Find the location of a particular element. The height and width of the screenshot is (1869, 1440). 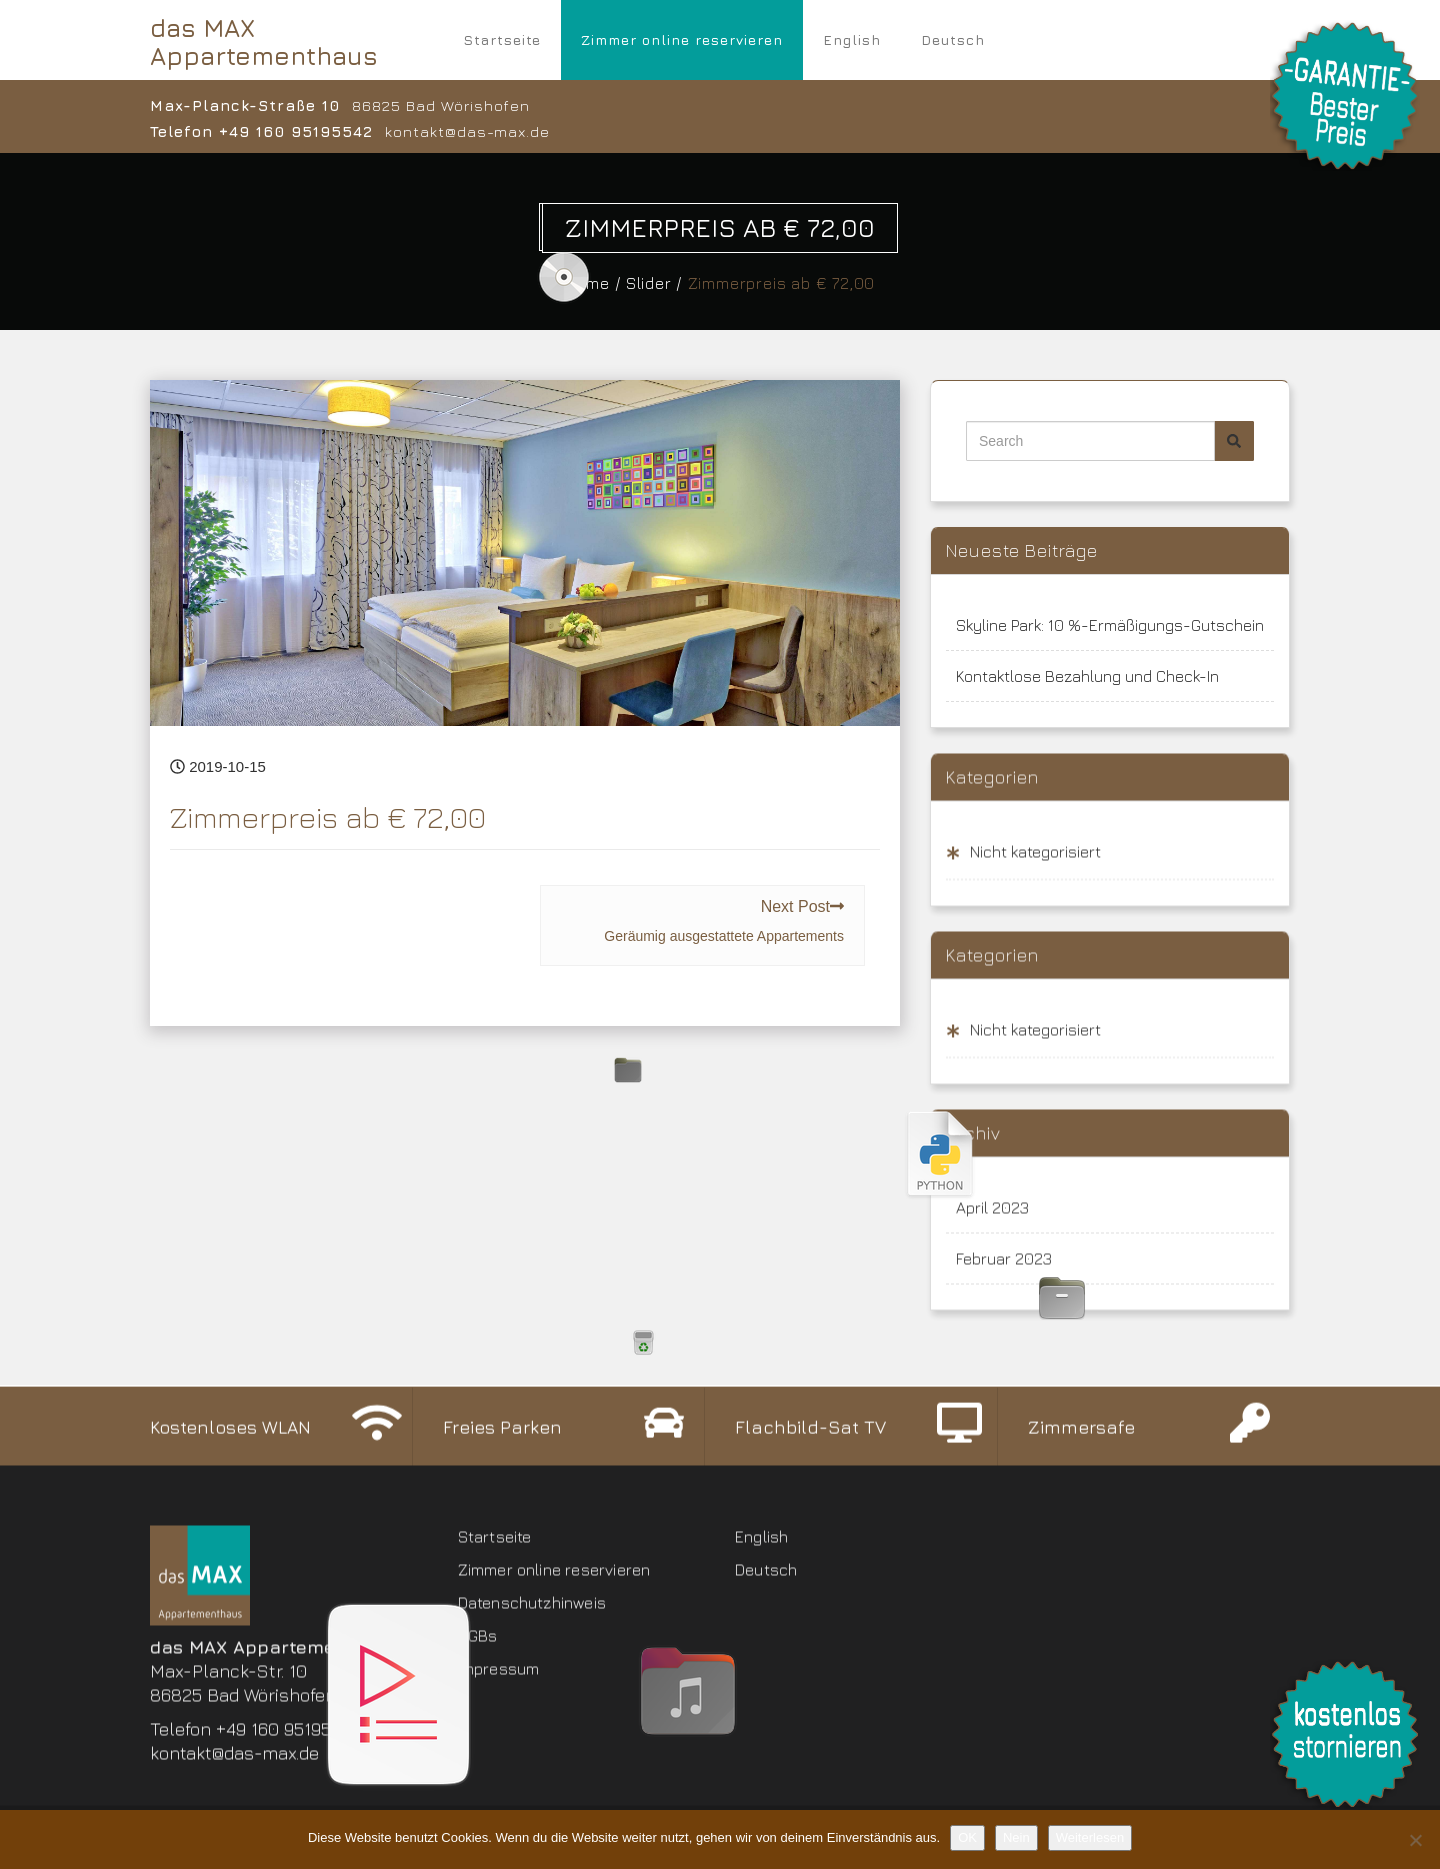

open a folder to view its contents is located at coordinates (628, 1070).